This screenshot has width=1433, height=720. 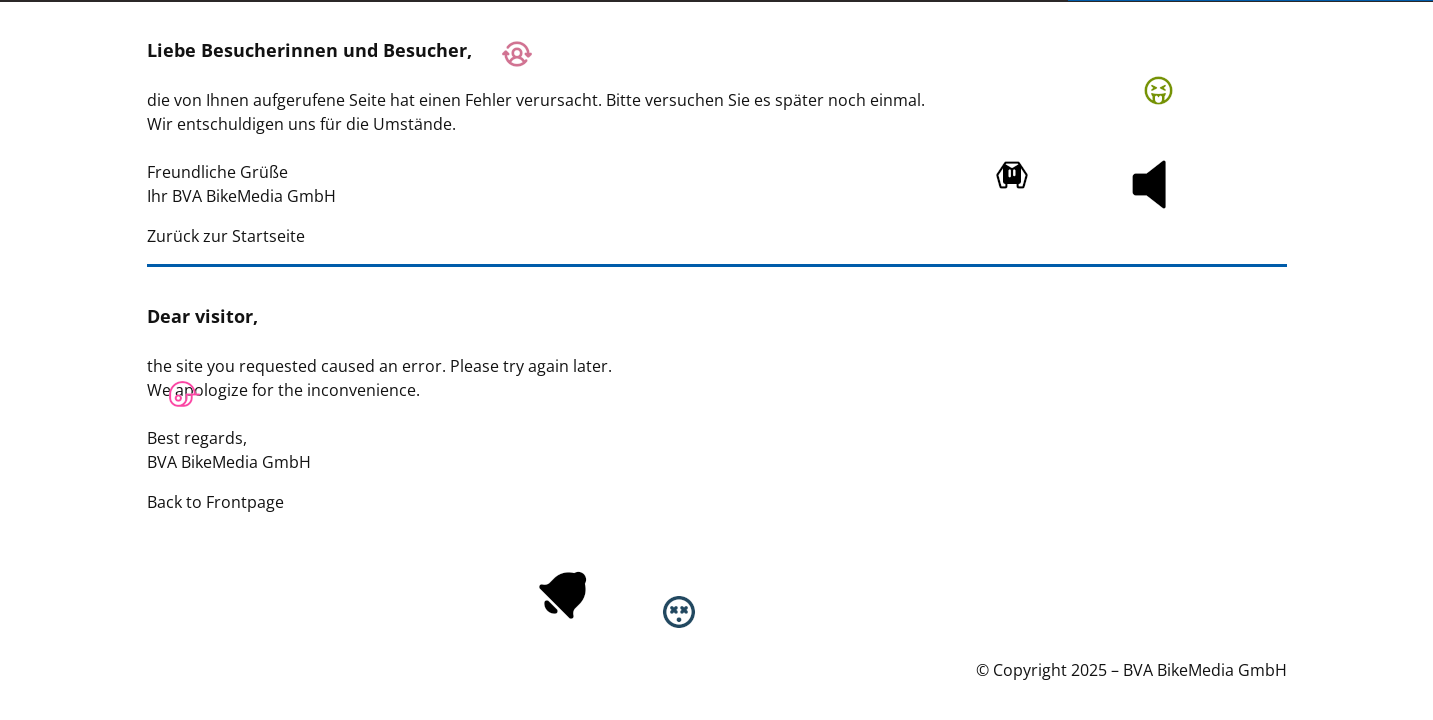 I want to click on speaker with no audio output, so click(x=1156, y=184).